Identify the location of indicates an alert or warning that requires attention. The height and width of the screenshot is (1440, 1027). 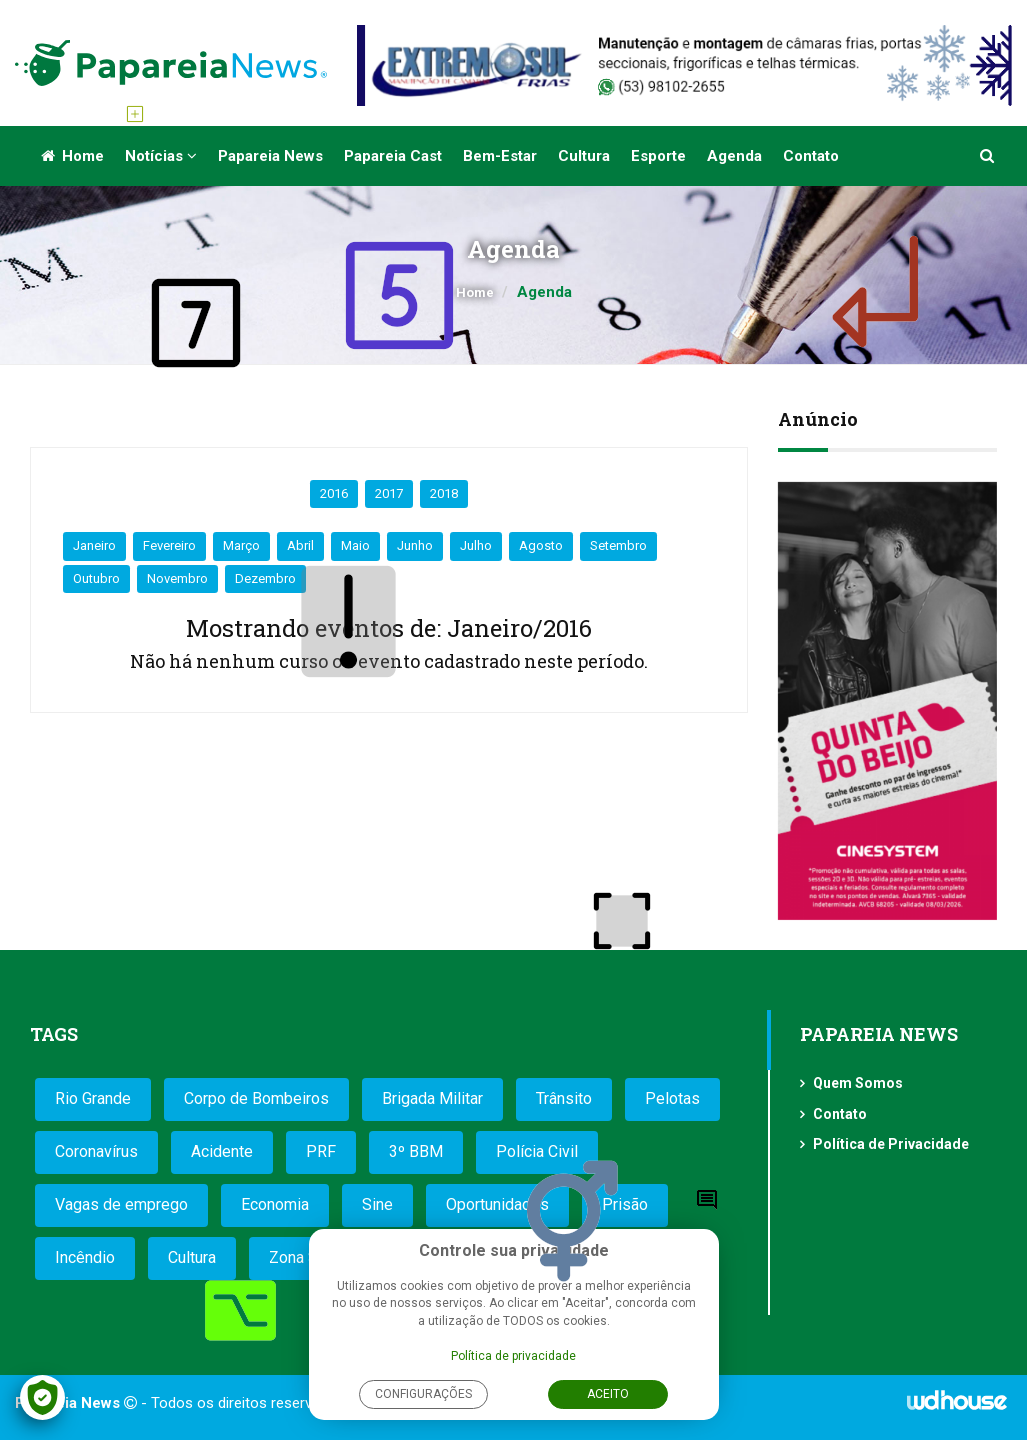
(348, 621).